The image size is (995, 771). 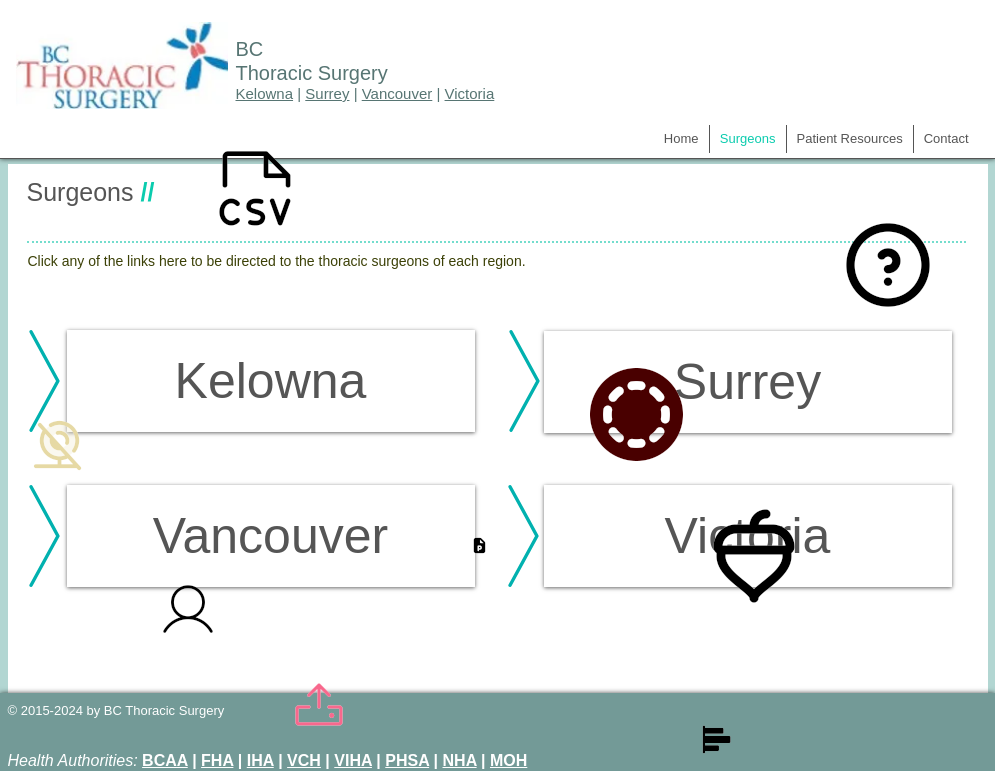 What do you see at coordinates (479, 545) in the screenshot?
I see `open a PowerPoint presentation file` at bounding box center [479, 545].